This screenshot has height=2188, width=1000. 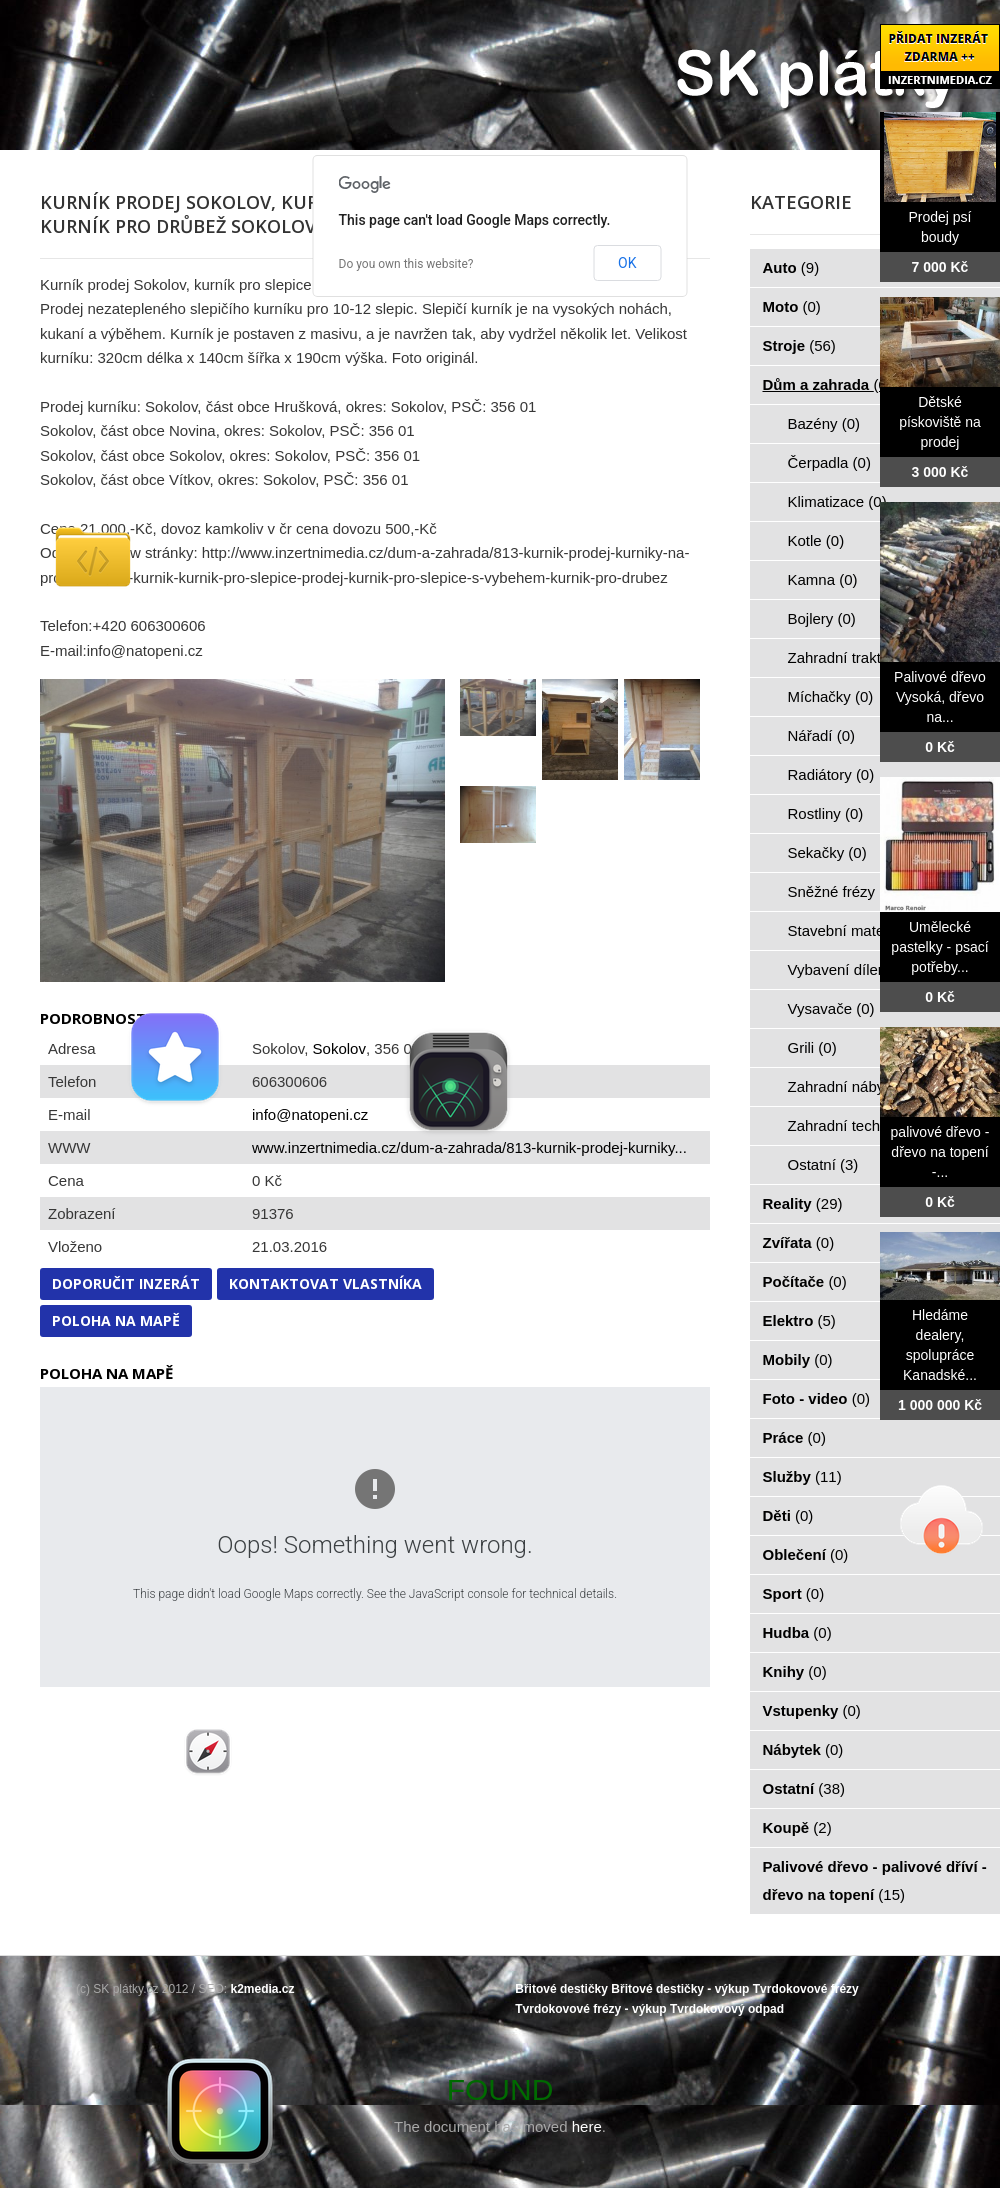 What do you see at coordinates (175, 1057) in the screenshot?
I see `open StarUML modeling application` at bounding box center [175, 1057].